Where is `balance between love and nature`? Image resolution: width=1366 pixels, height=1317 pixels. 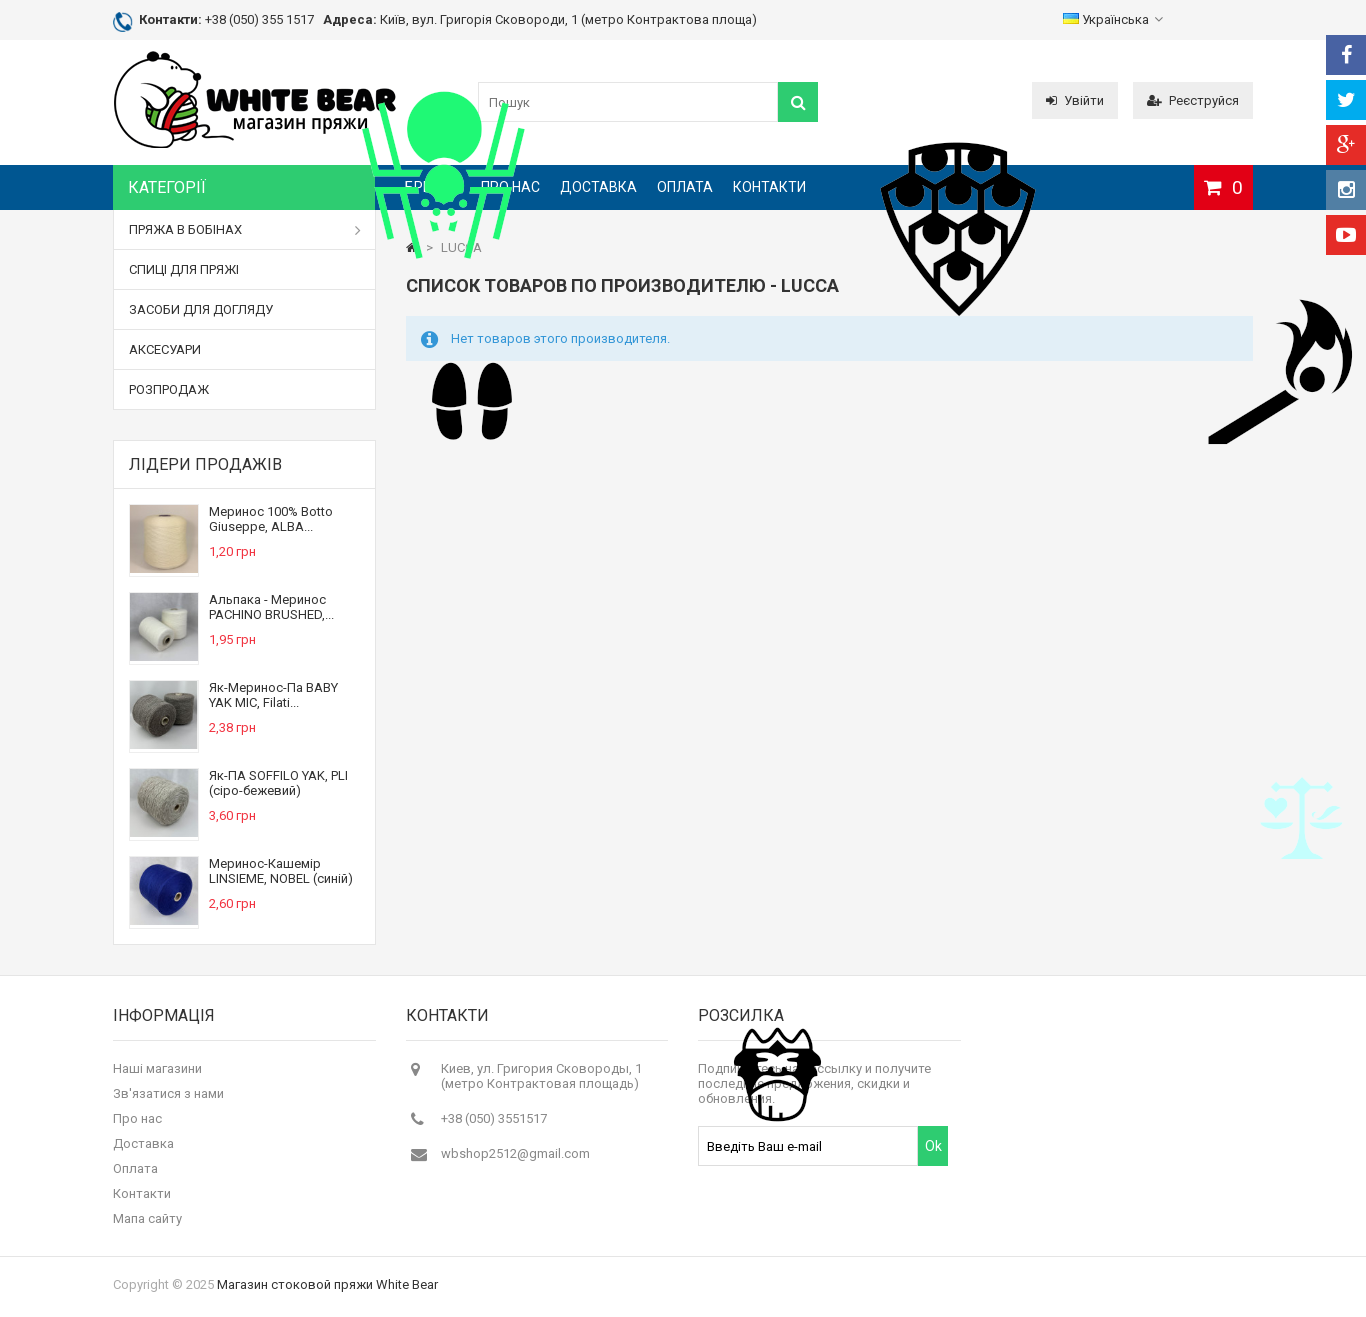
balance between love and nature is located at coordinates (1301, 817).